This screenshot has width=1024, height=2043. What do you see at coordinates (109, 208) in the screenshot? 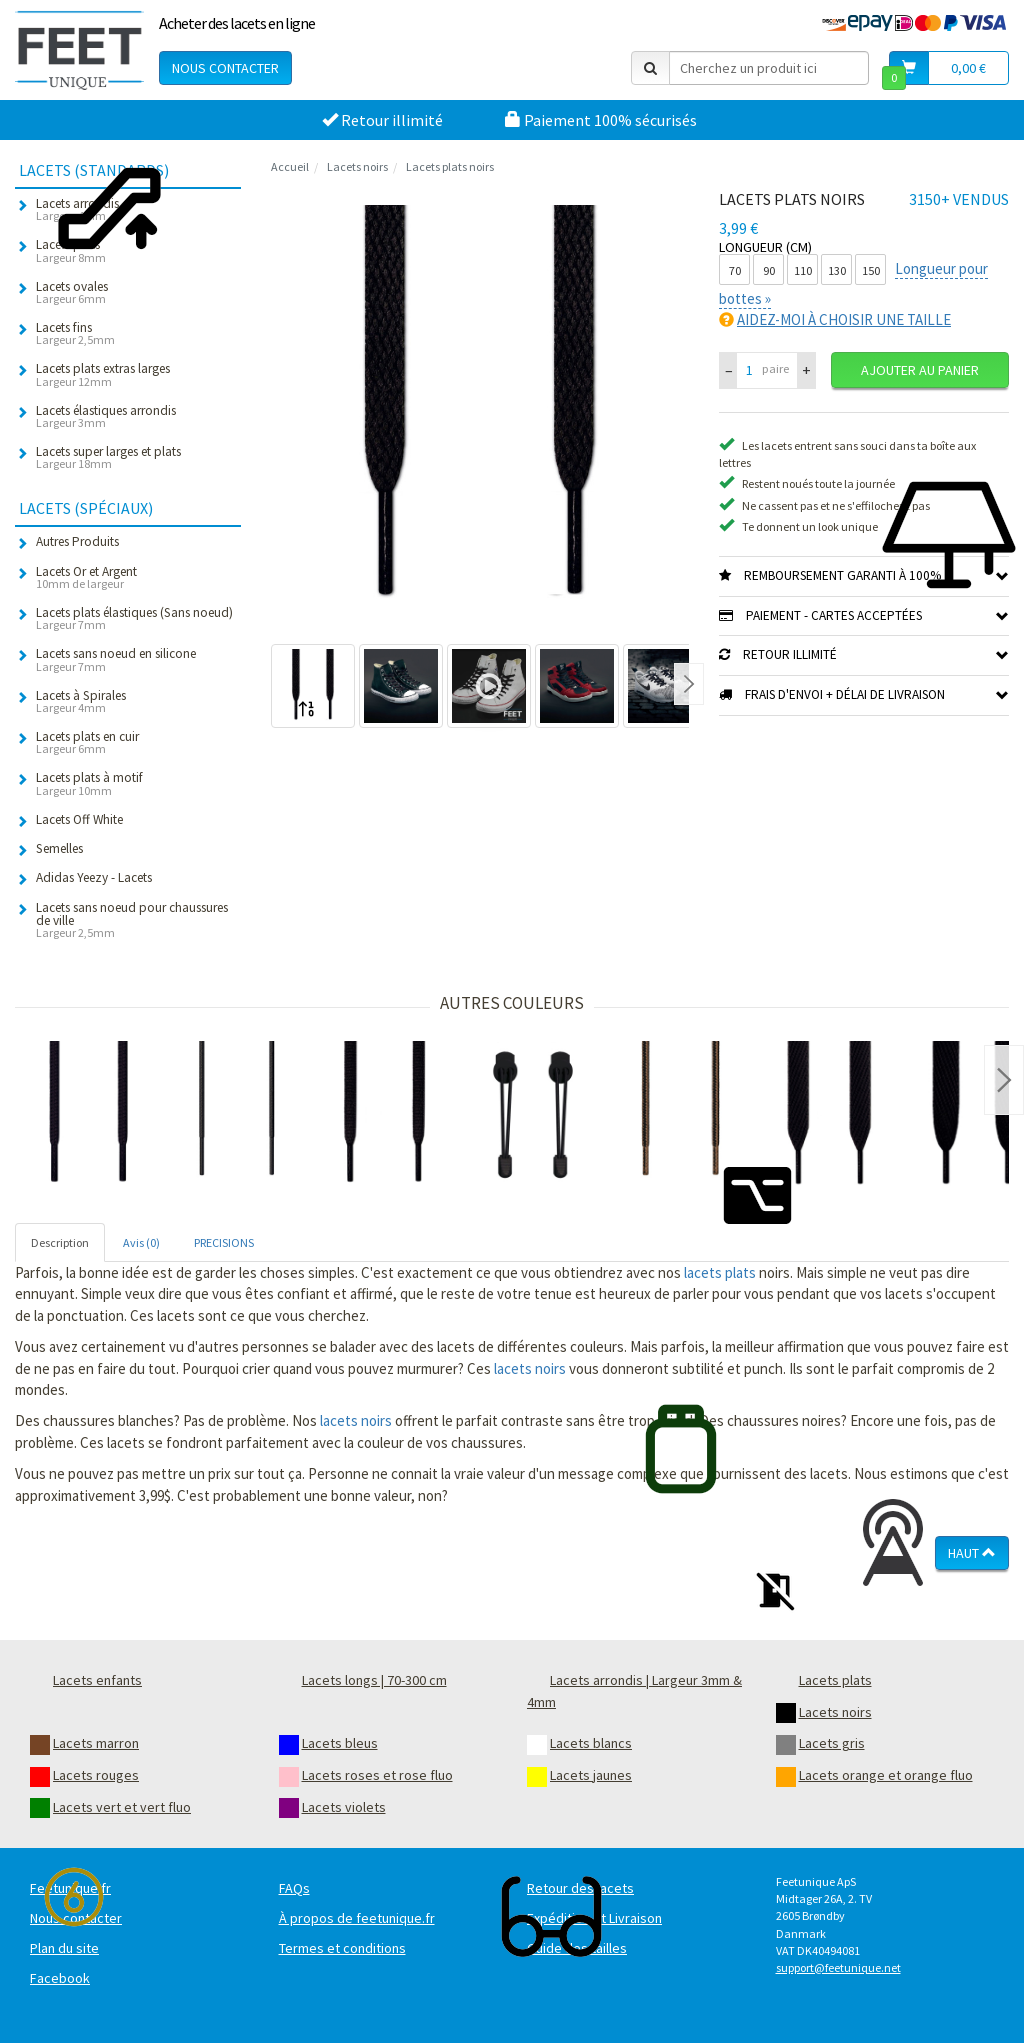
I see `indicates escalator going up` at bounding box center [109, 208].